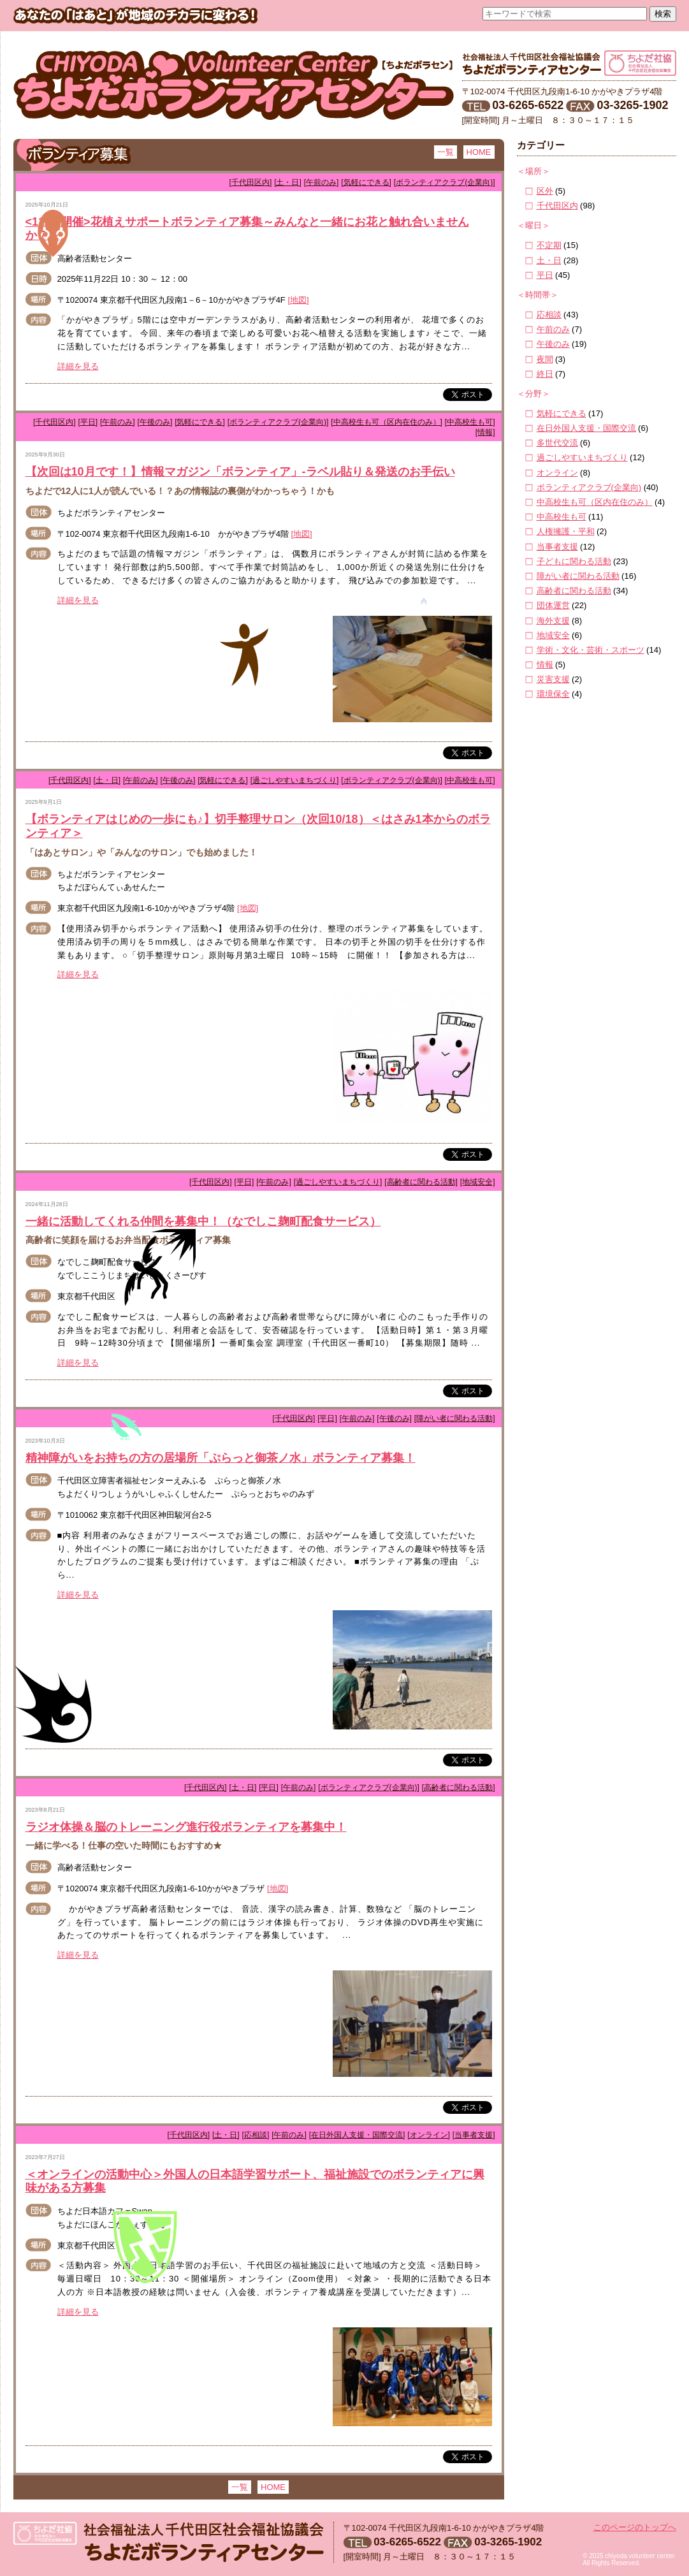  What do you see at coordinates (424, 601) in the screenshot?
I see `indicates corporal military rank` at bounding box center [424, 601].